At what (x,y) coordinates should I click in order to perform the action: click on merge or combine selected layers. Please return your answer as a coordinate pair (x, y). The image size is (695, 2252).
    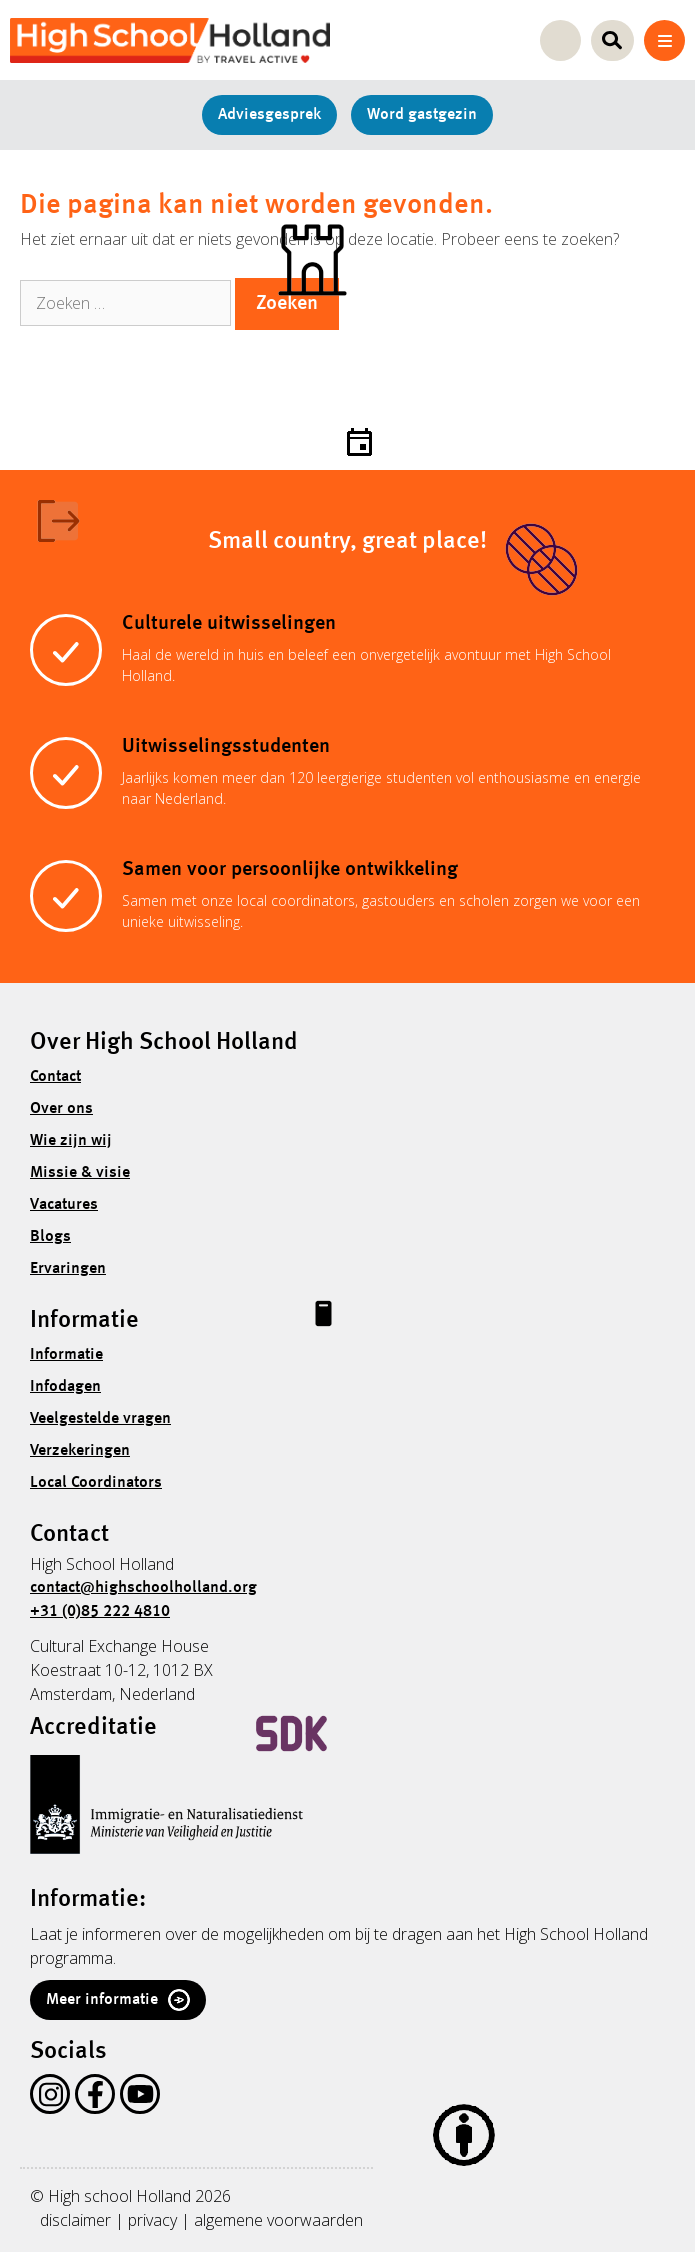
    Looking at the image, I should click on (541, 559).